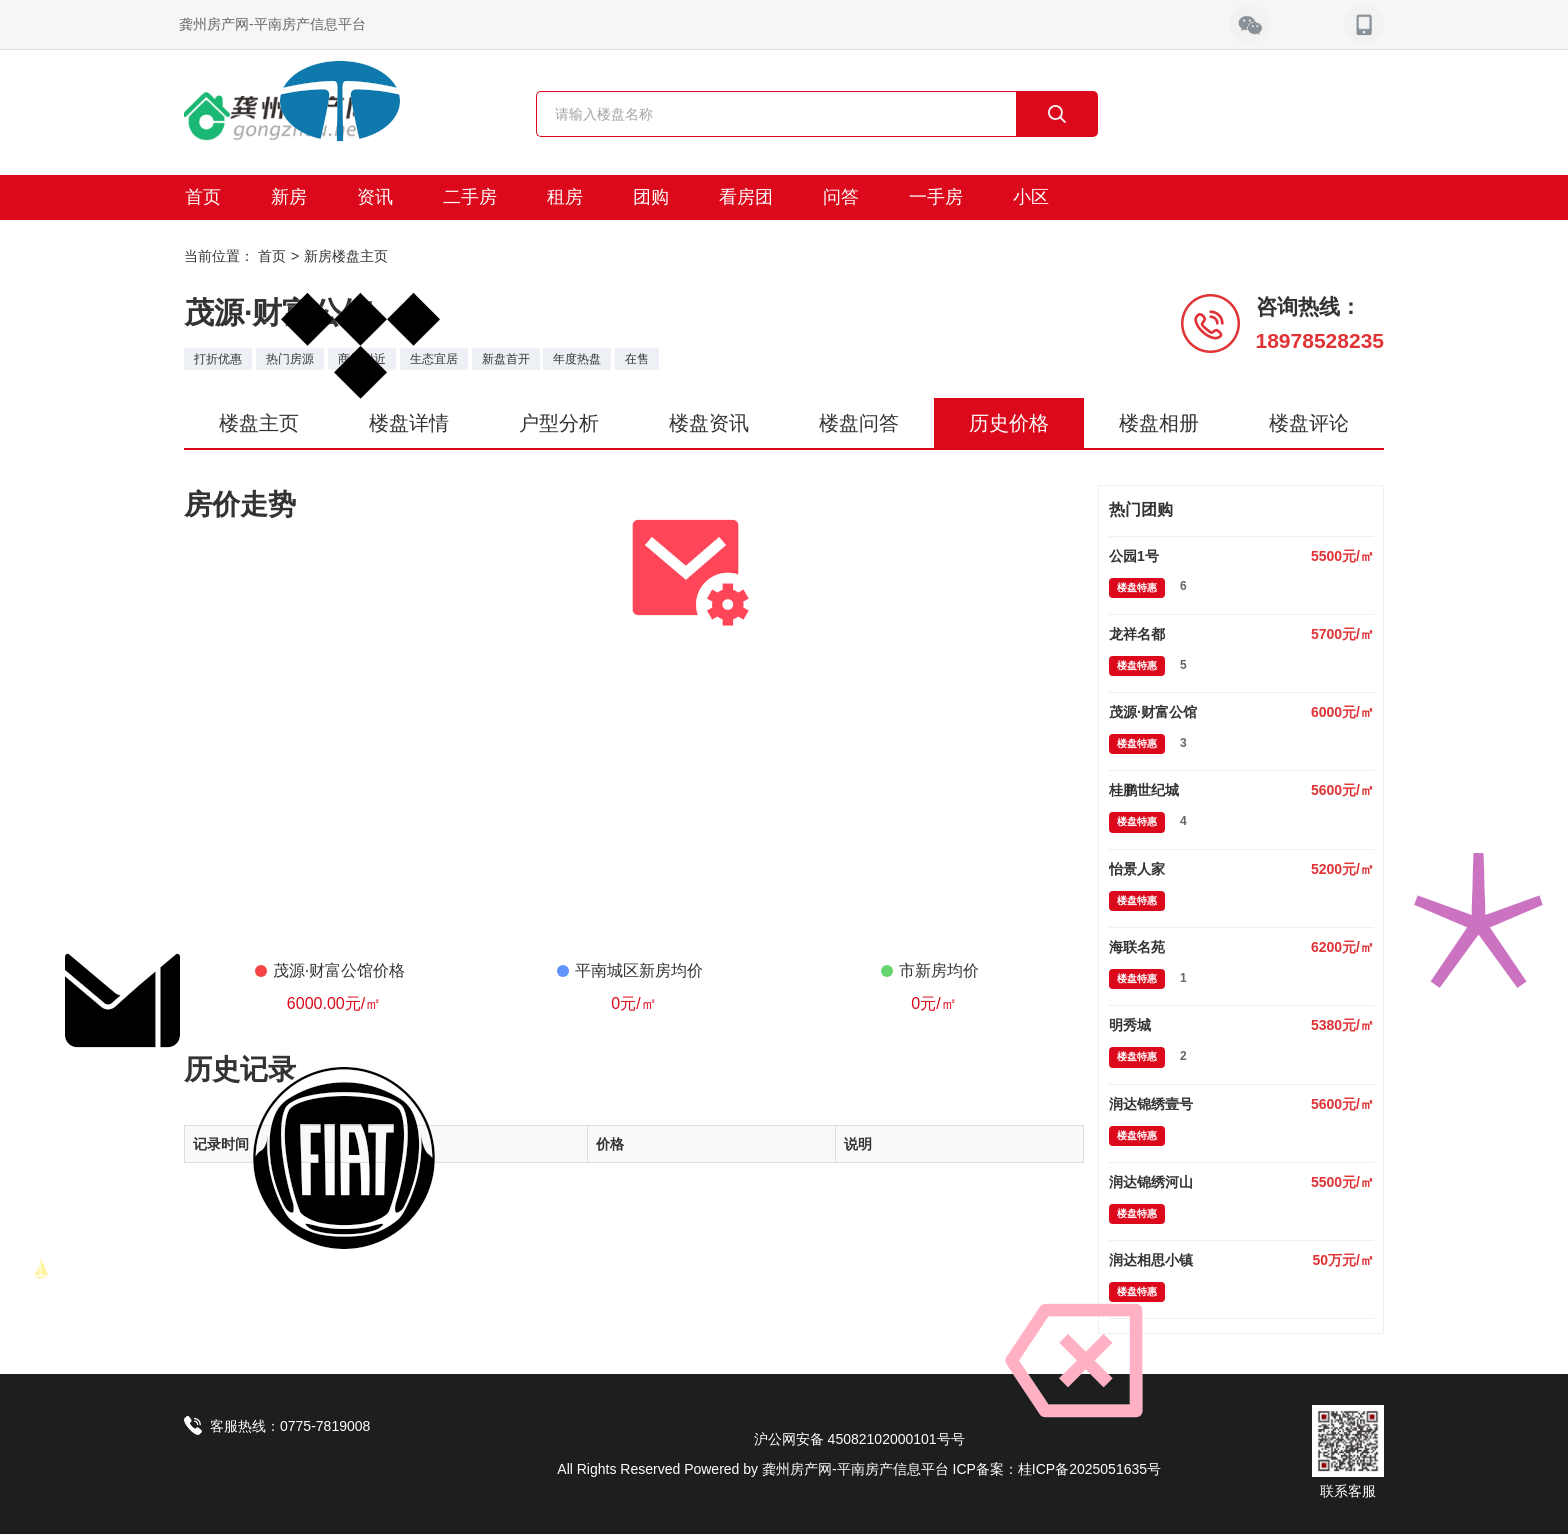 Image resolution: width=1568 pixels, height=1534 pixels. What do you see at coordinates (685, 567) in the screenshot?
I see `access email settings` at bounding box center [685, 567].